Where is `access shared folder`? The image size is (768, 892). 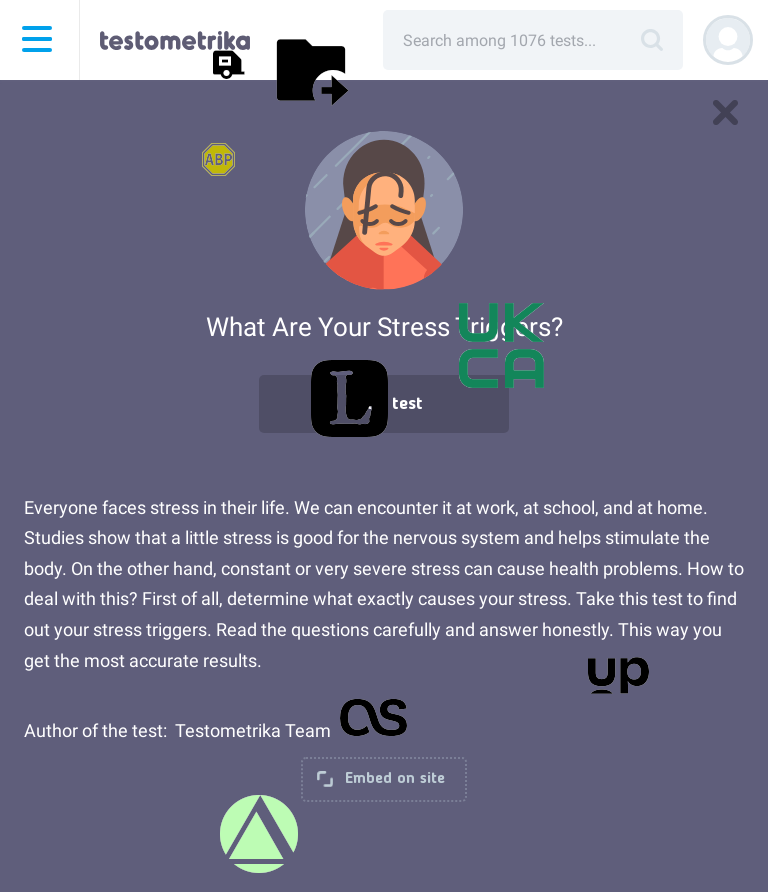
access shared folder is located at coordinates (311, 70).